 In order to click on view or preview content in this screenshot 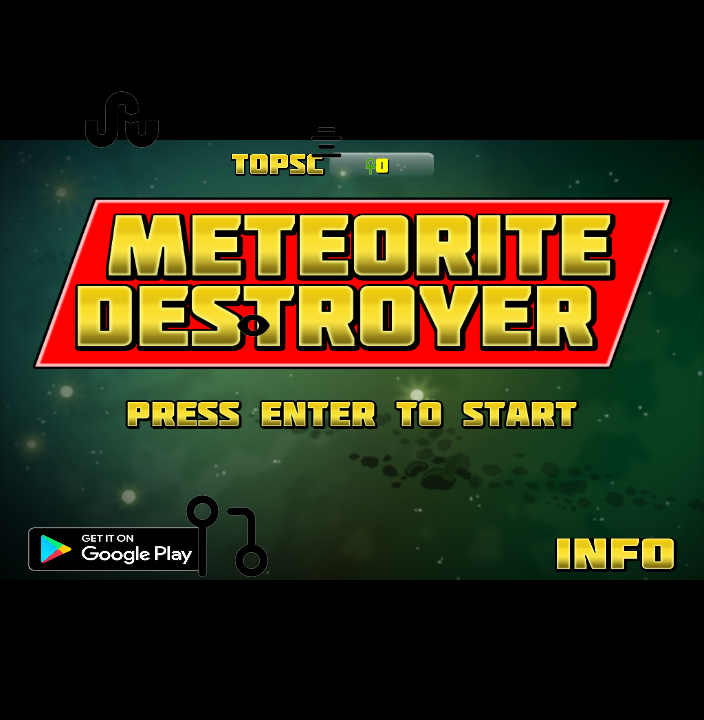, I will do `click(253, 325)`.